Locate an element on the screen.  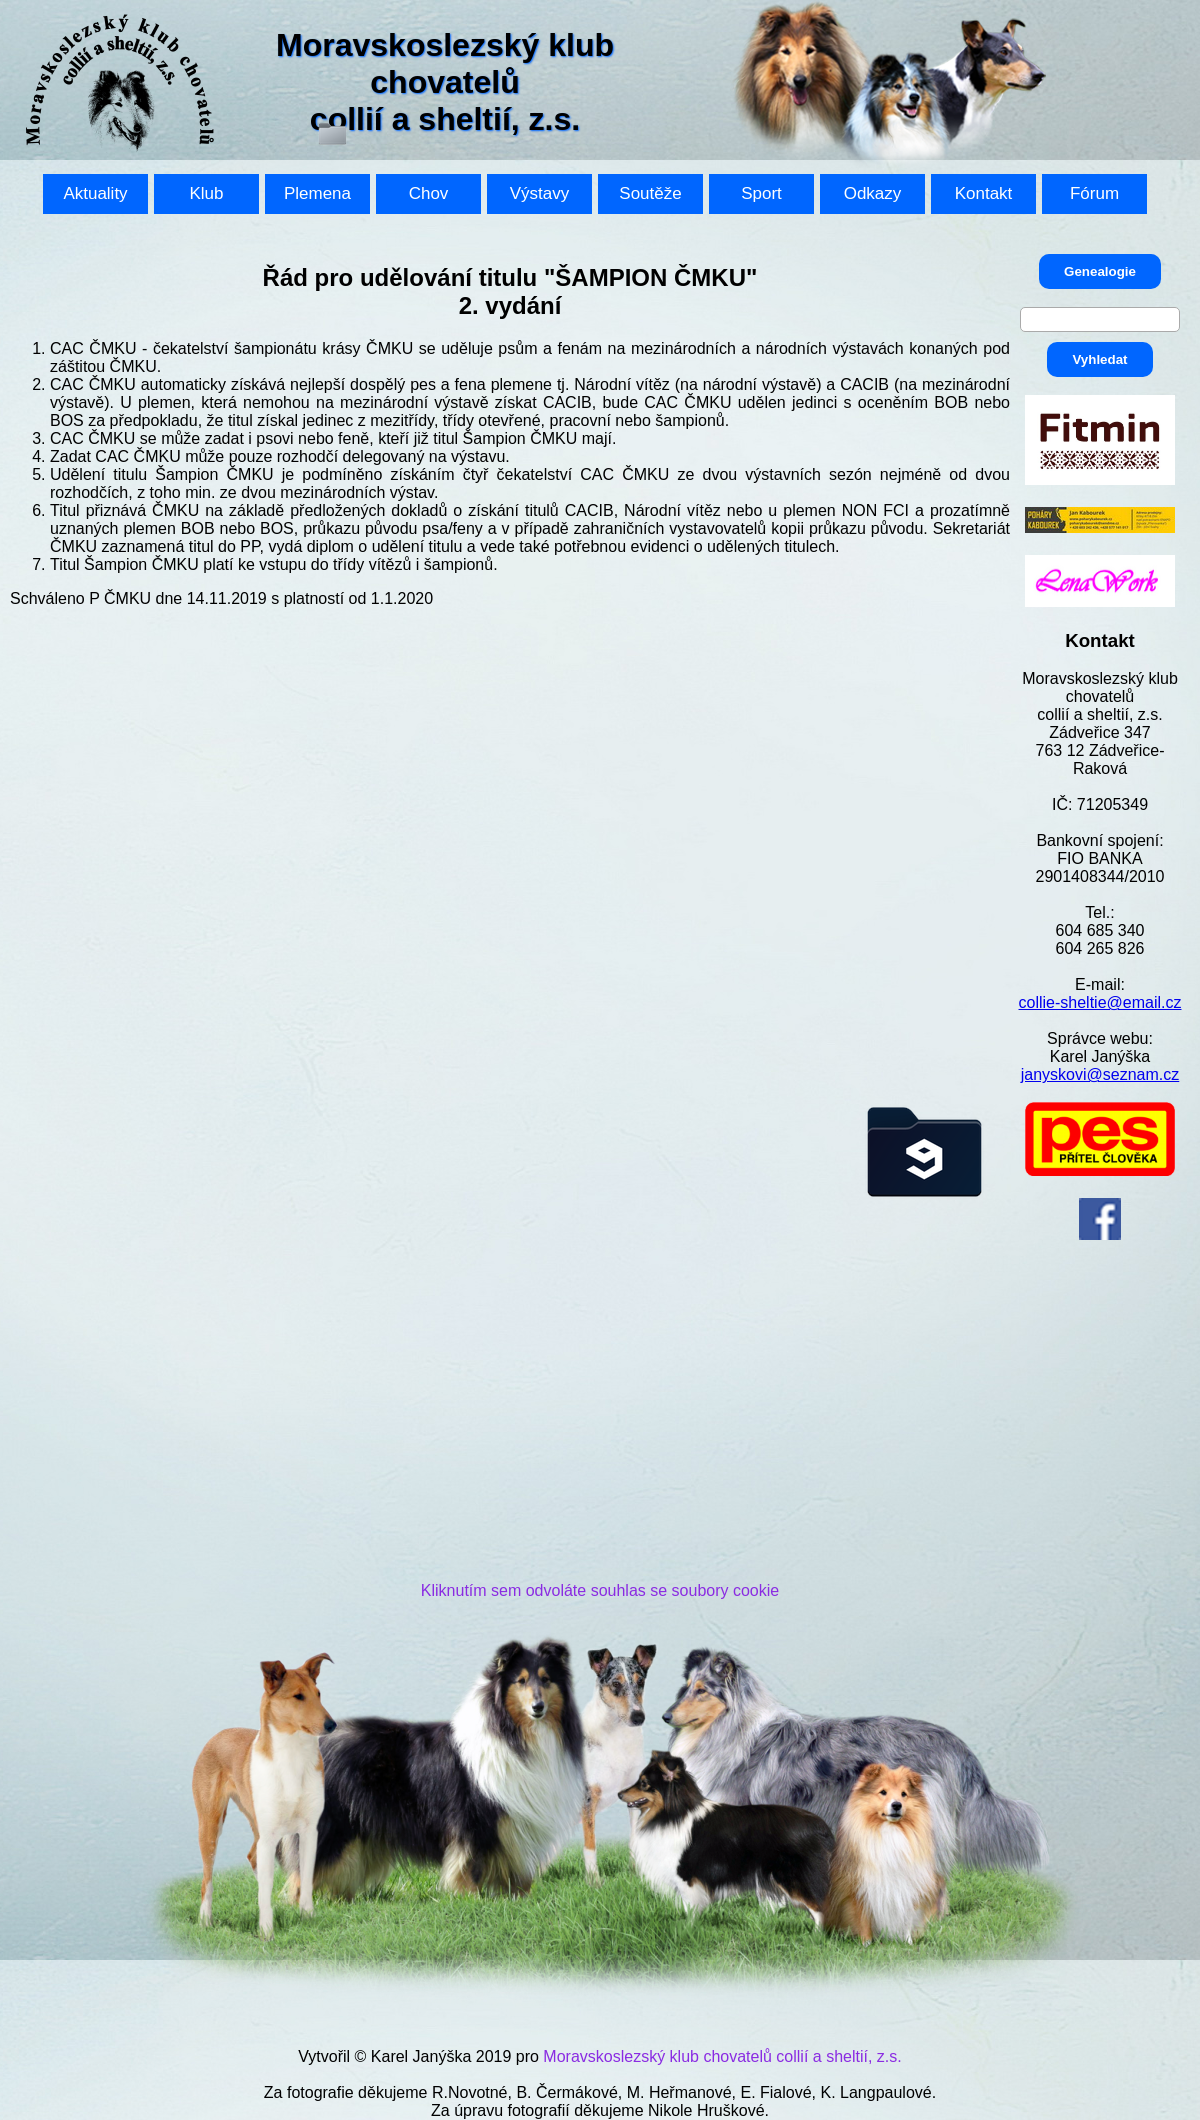
open a folder to view its contents is located at coordinates (332, 134).